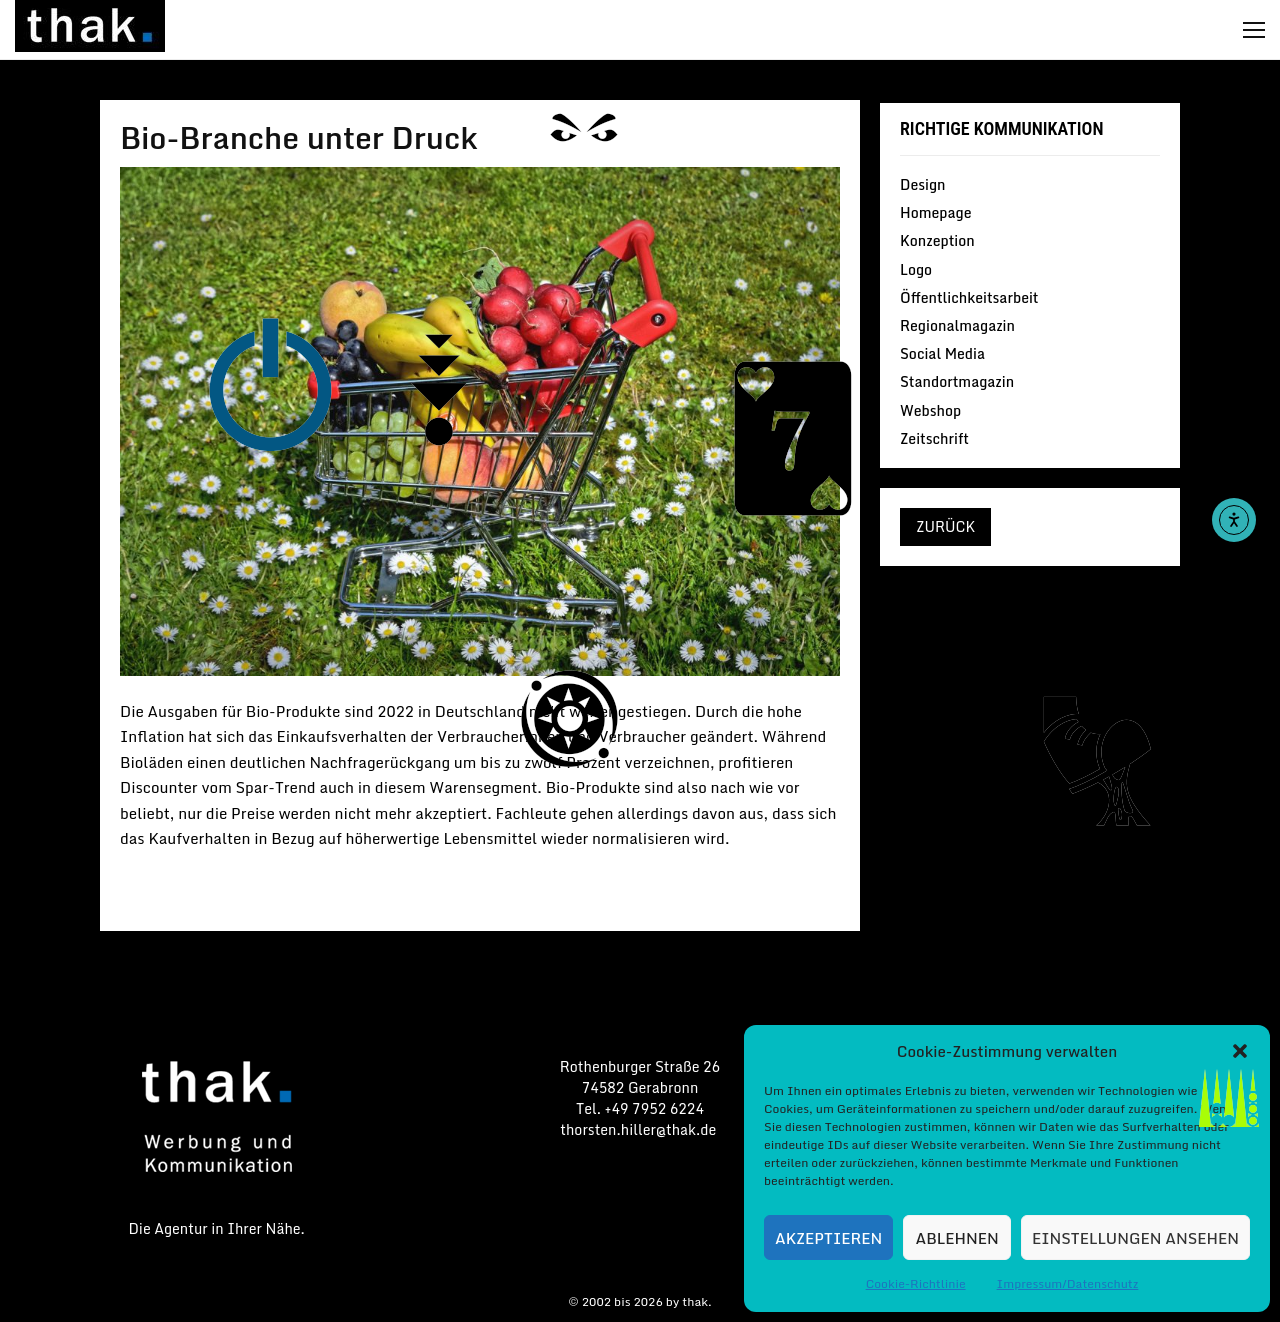 The image size is (1280, 1322). Describe the element at coordinates (439, 390) in the screenshot. I see `pounce or quick attack action in a game` at that location.